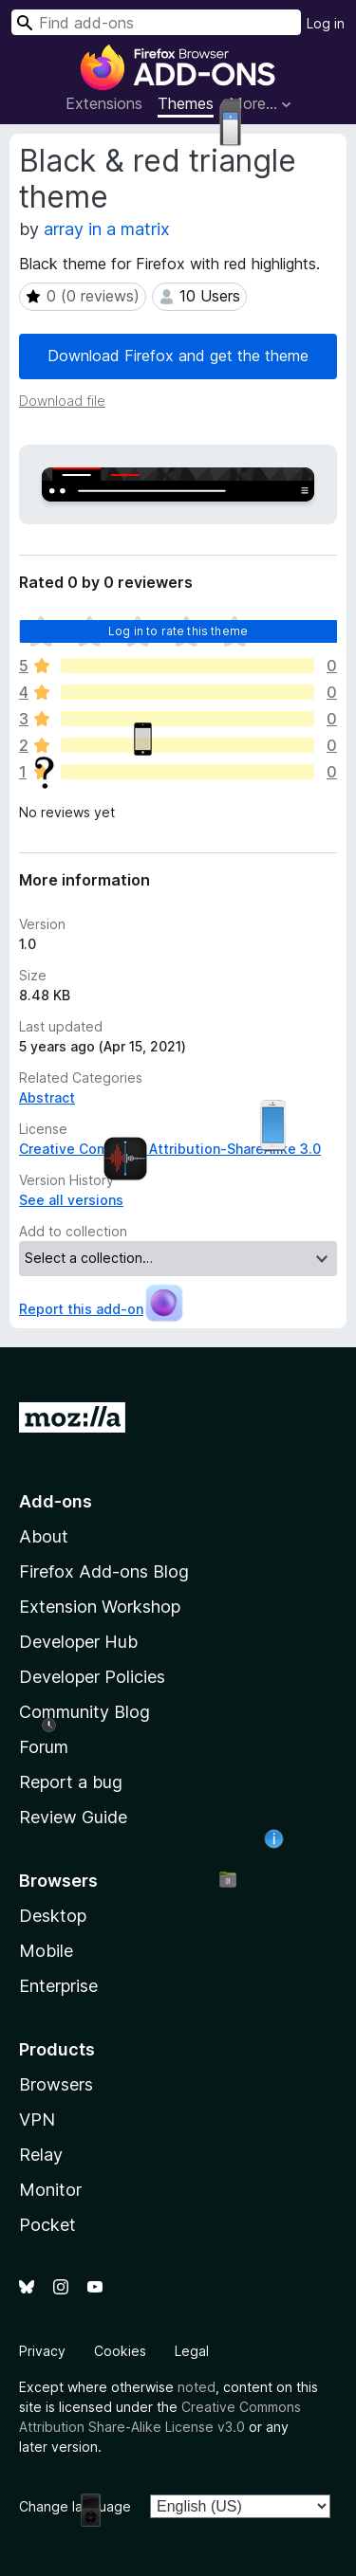 Image resolution: width=356 pixels, height=2576 pixels. I want to click on indicates urgent or time-sensitive status, so click(48, 1725).